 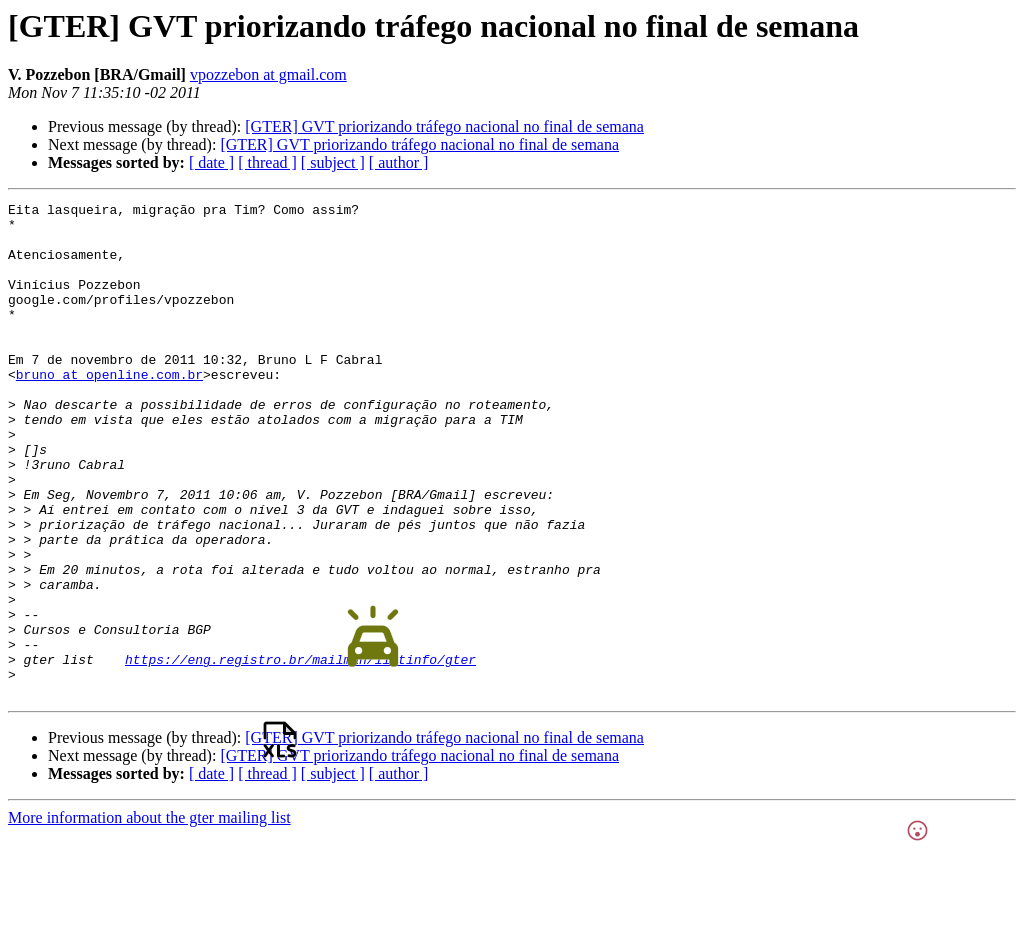 I want to click on indicates vehicle is currently active or running, so click(x=373, y=638).